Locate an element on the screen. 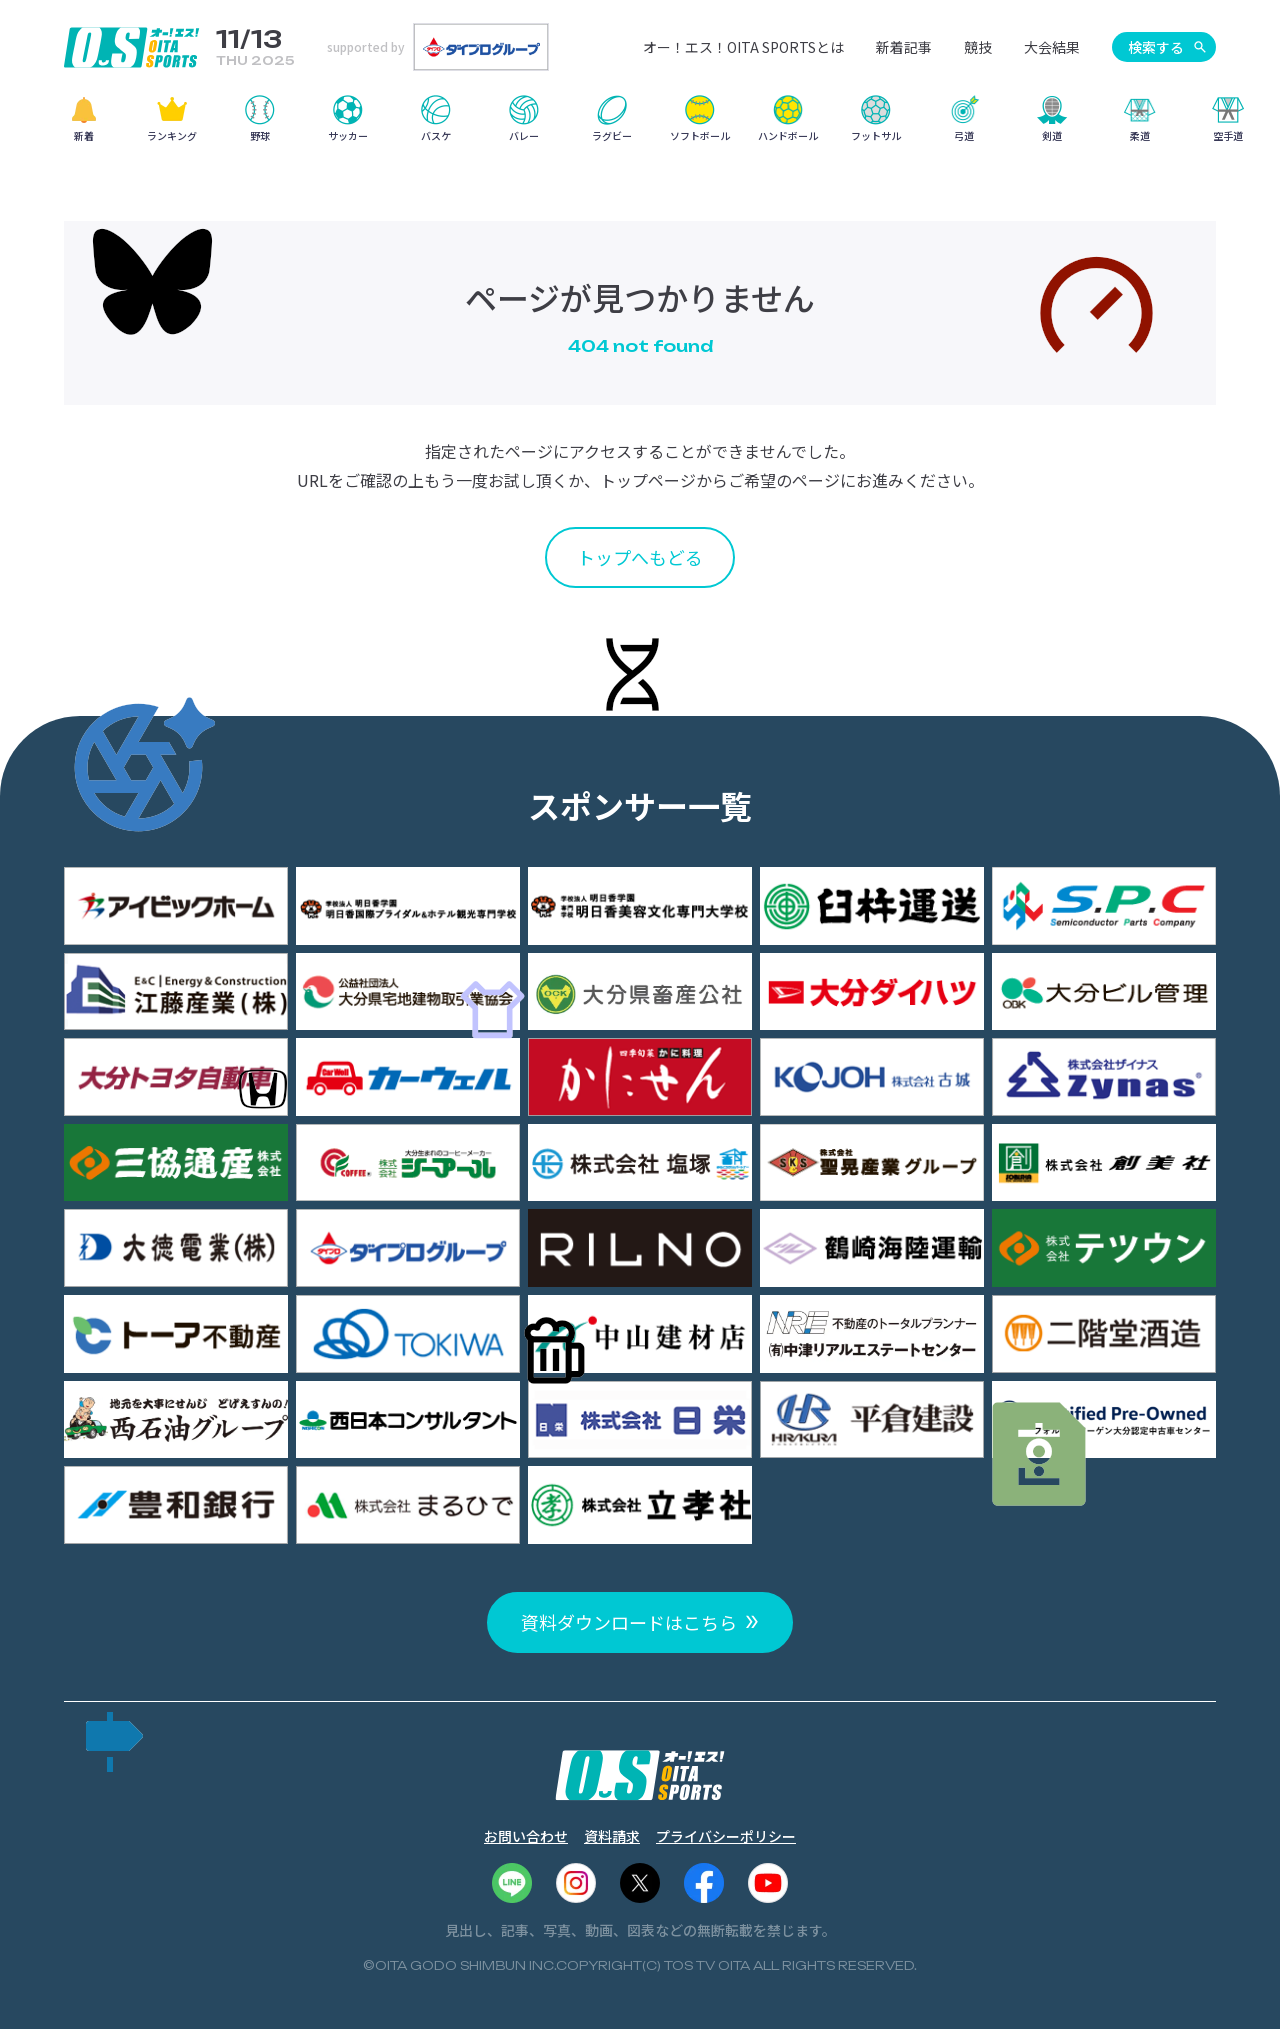 This screenshot has width=1280, height=2029. browse nearby bars or pubs is located at coordinates (556, 1352).